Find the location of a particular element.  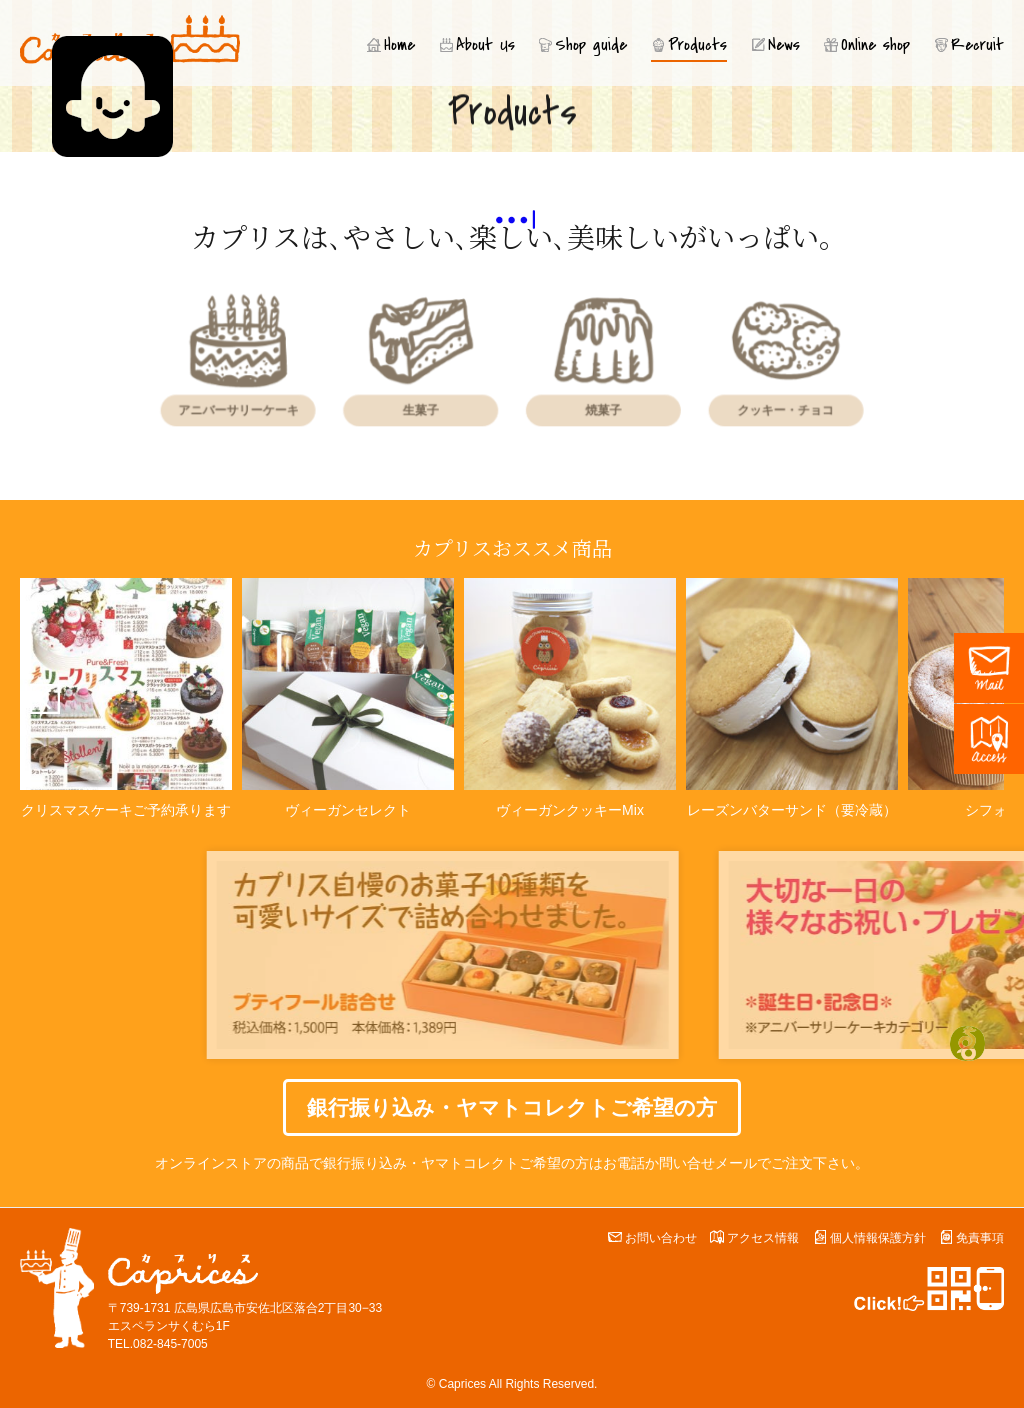

open lastpass password manager is located at coordinates (515, 219).